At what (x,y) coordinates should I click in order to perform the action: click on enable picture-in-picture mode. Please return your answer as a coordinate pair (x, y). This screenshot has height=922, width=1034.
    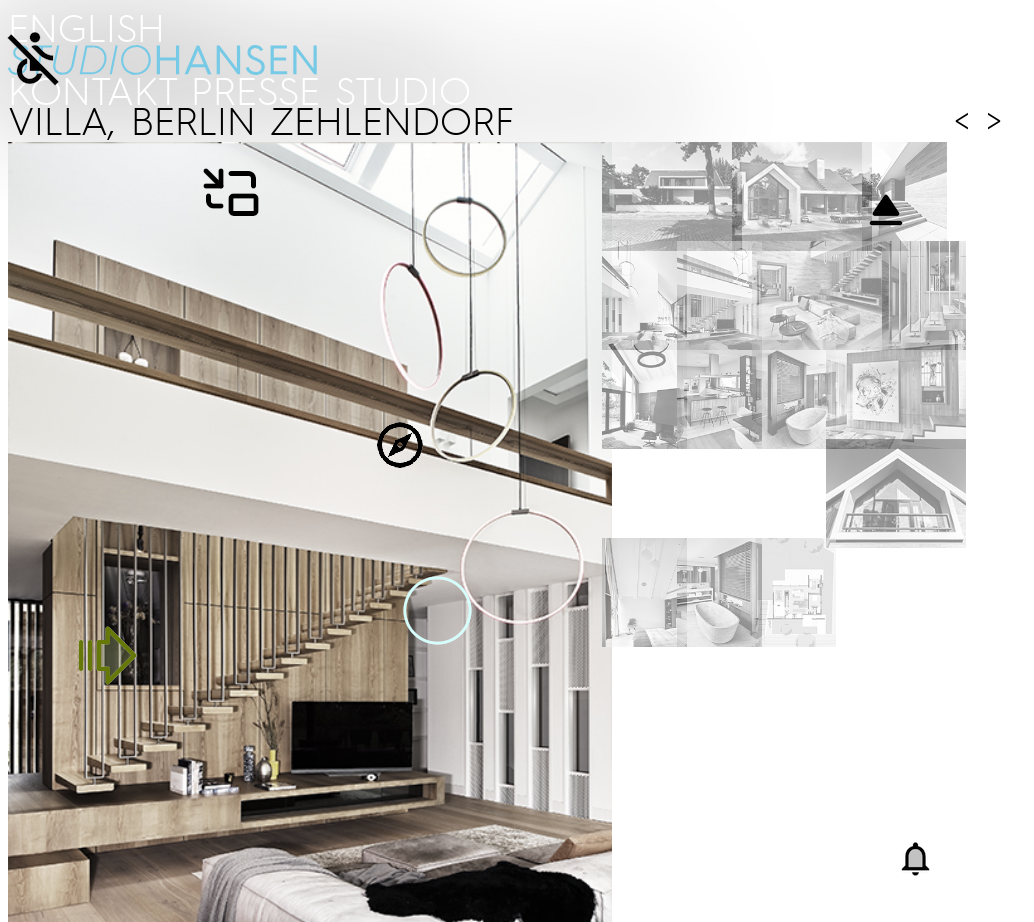
    Looking at the image, I should click on (231, 191).